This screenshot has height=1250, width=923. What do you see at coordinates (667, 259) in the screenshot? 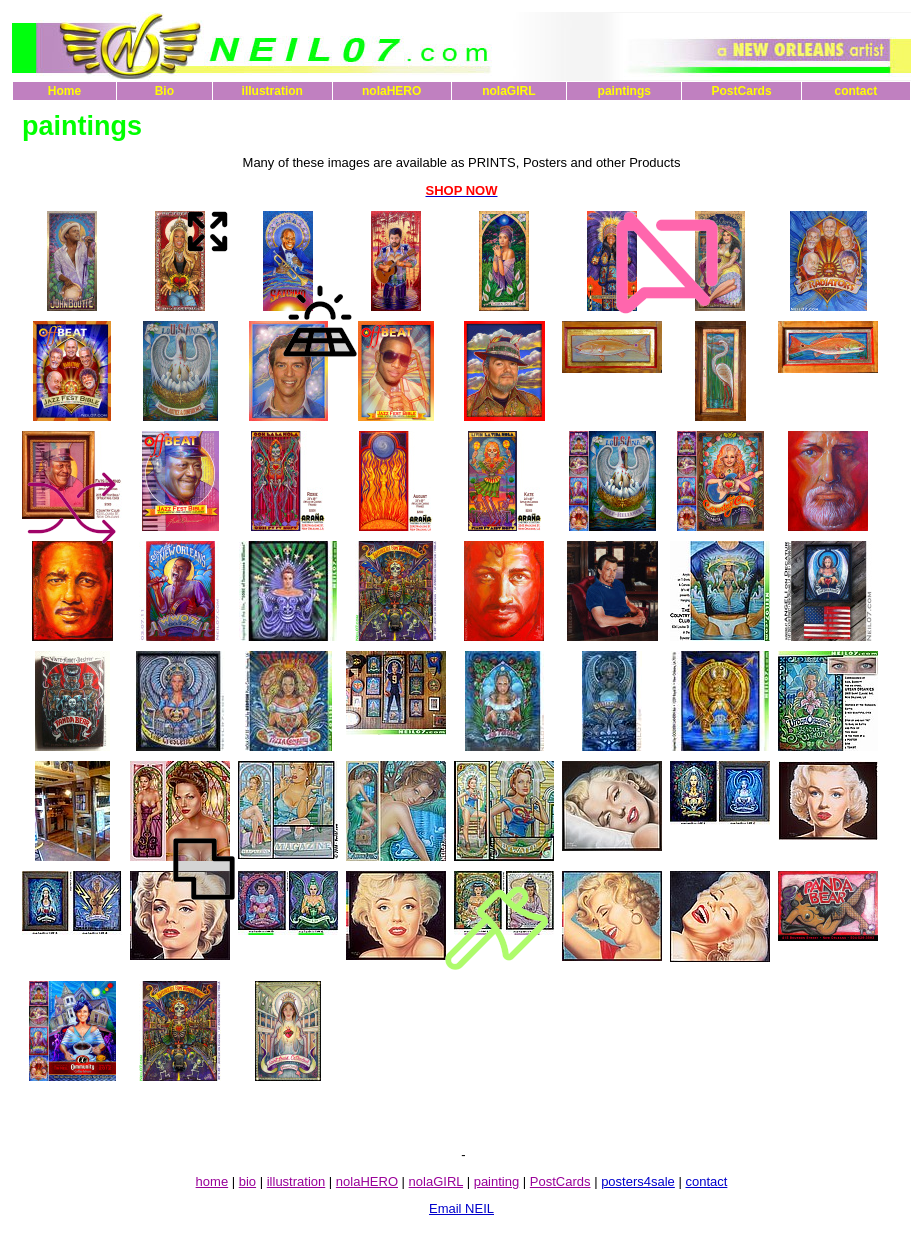
I see `mute or disable chat notifications` at bounding box center [667, 259].